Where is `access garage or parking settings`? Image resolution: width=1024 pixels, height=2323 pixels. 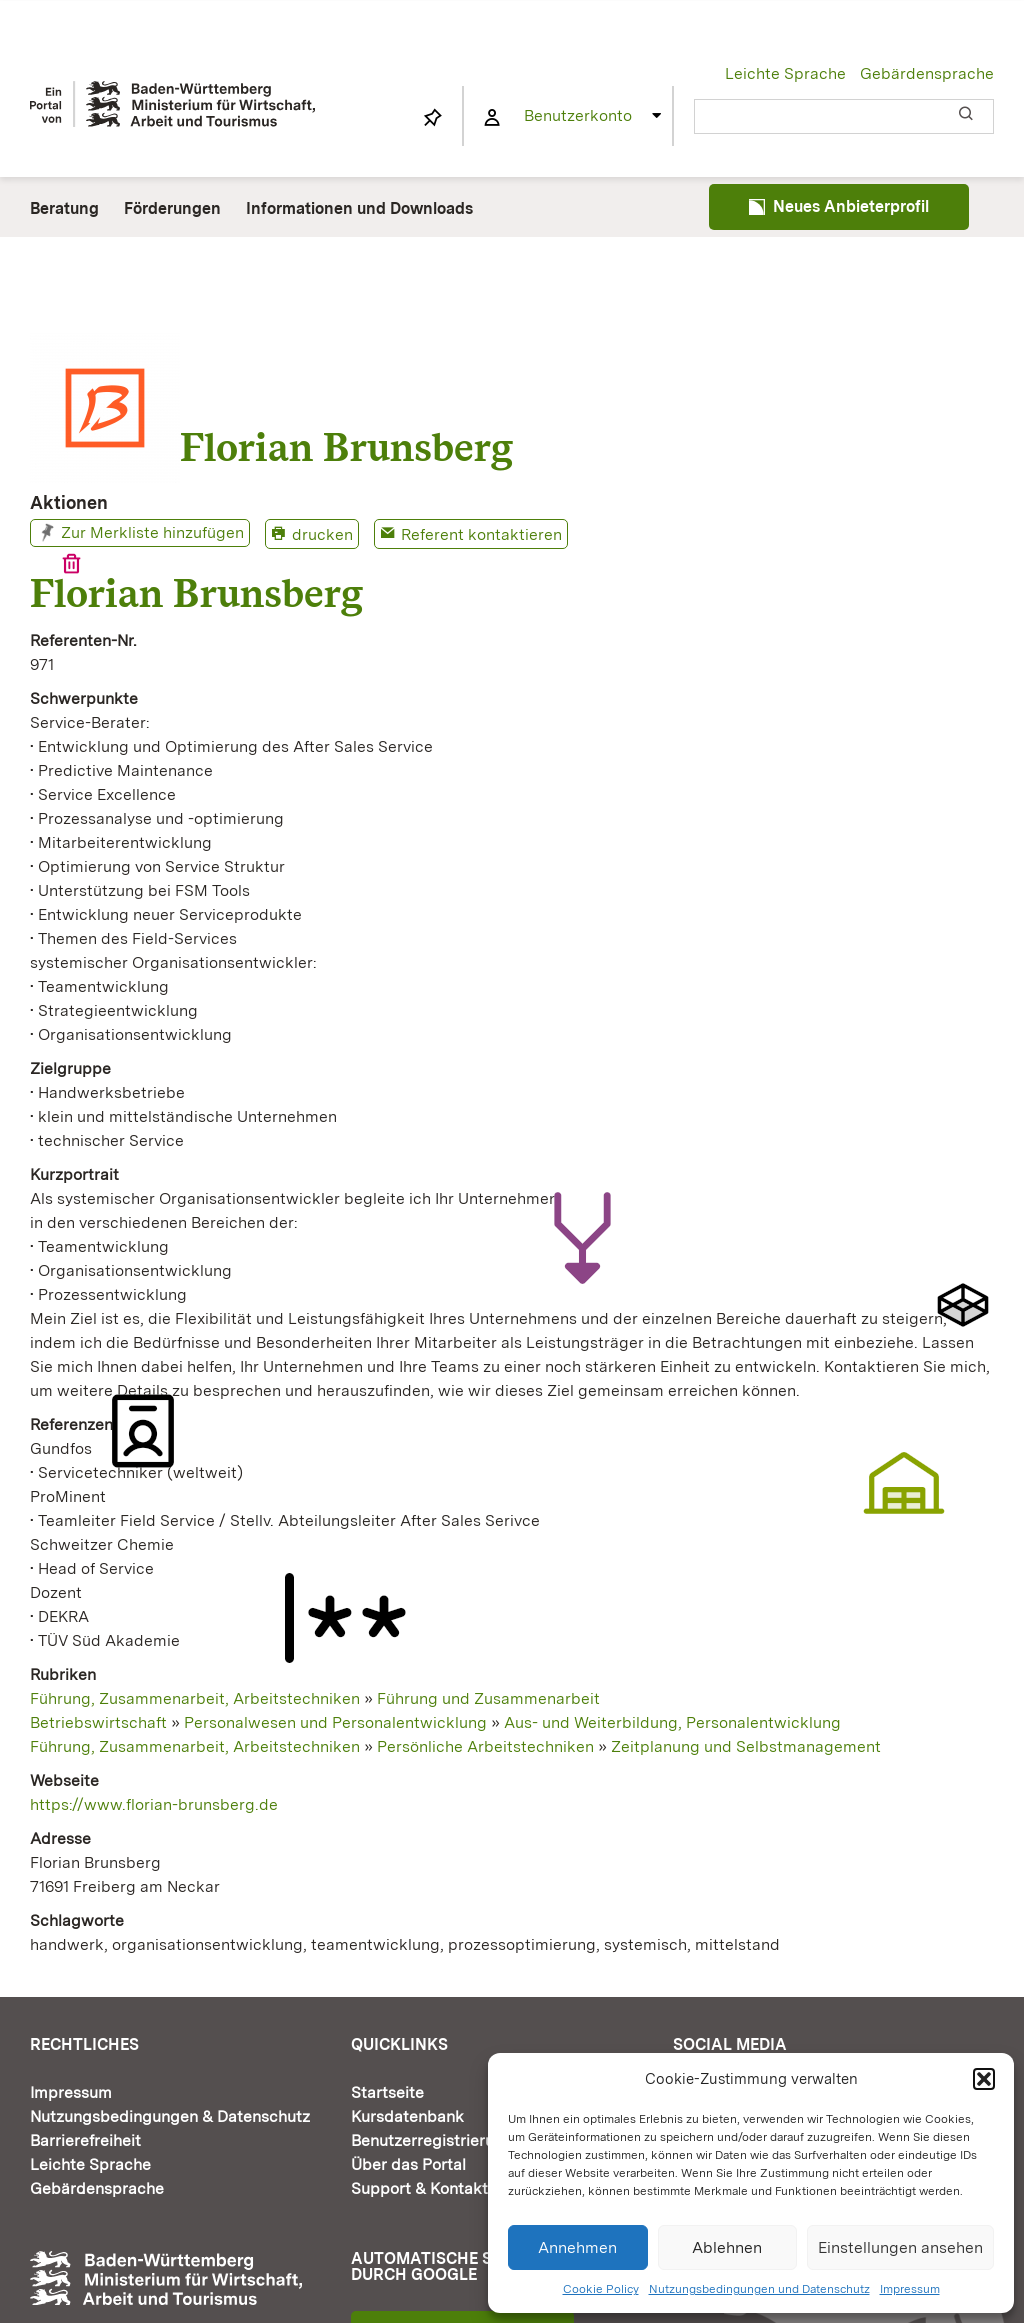
access garage or parking settings is located at coordinates (904, 1487).